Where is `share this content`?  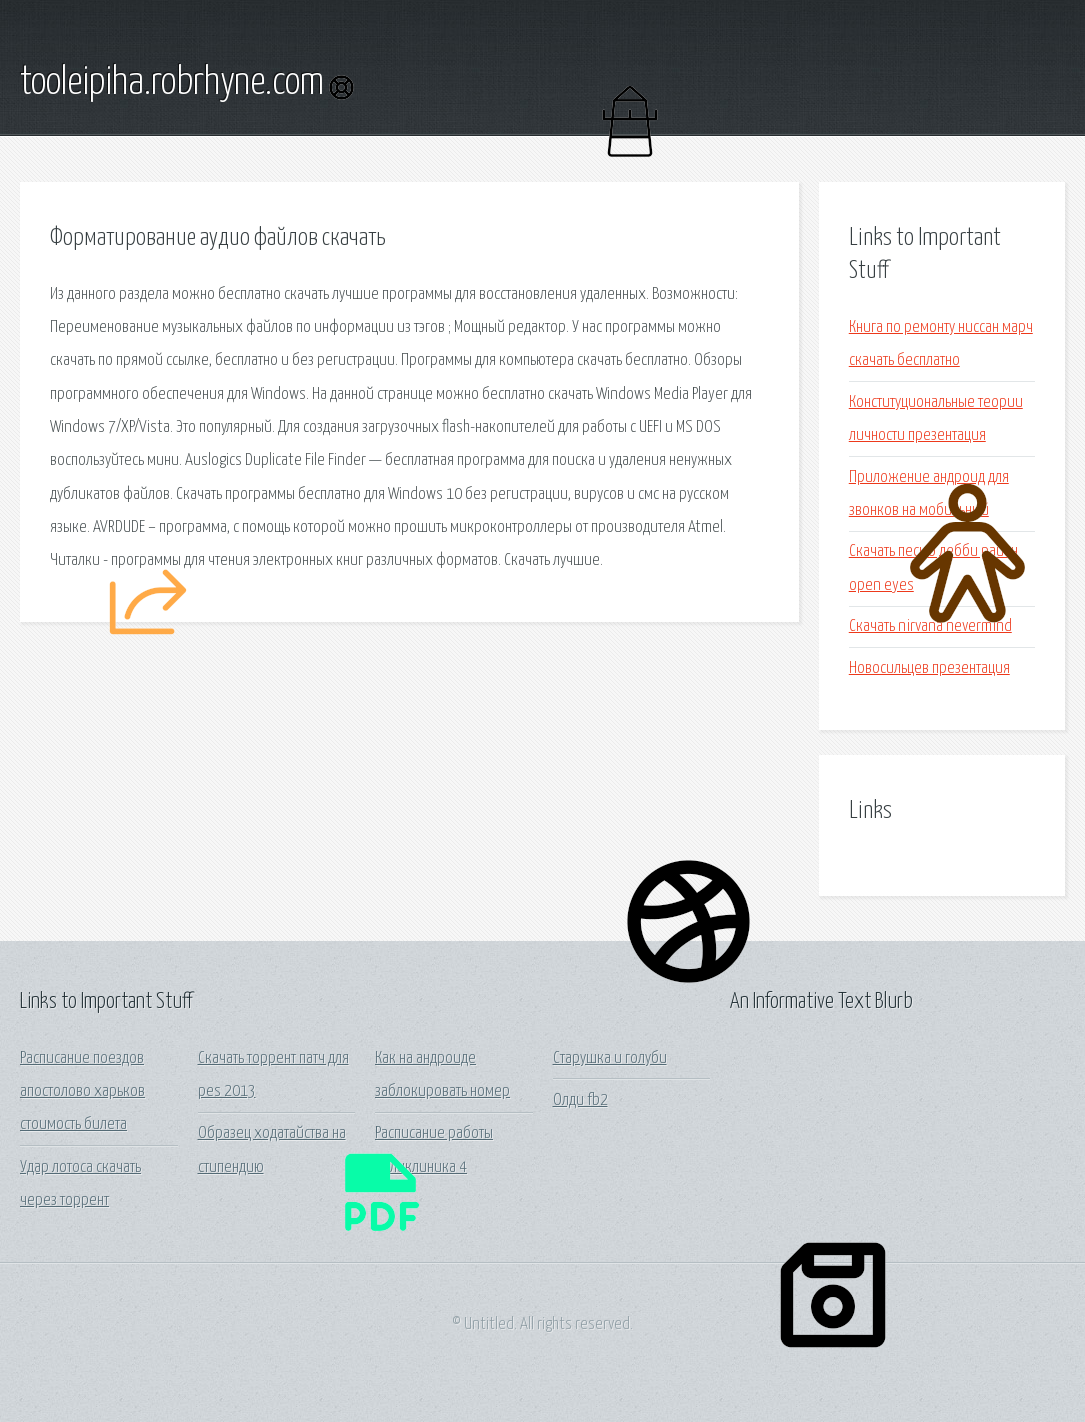 share this content is located at coordinates (148, 599).